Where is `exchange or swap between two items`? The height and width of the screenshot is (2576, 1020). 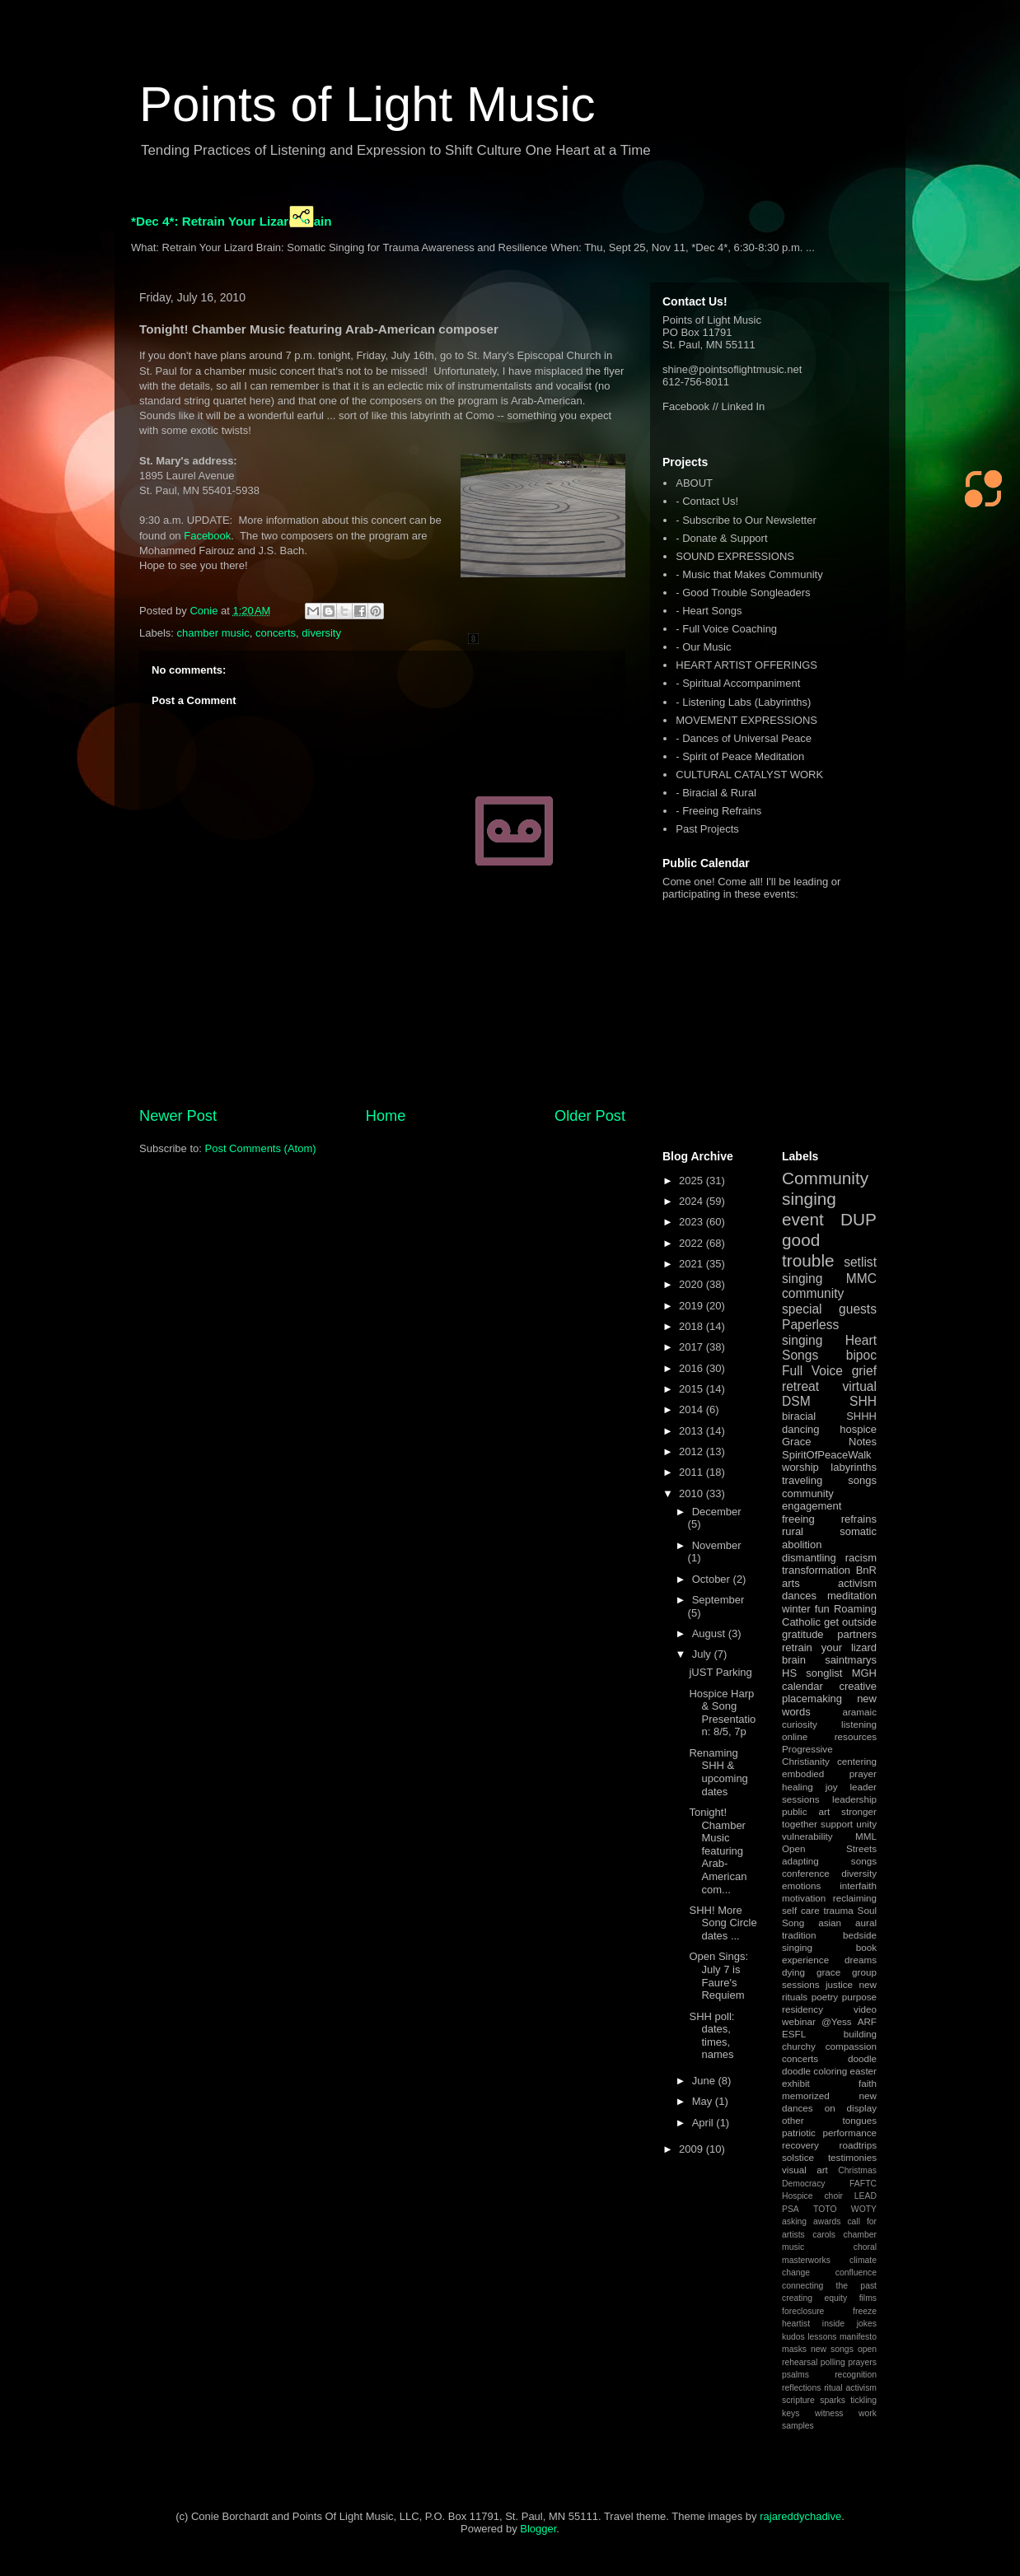
exchange or swap between two items is located at coordinates (983, 488).